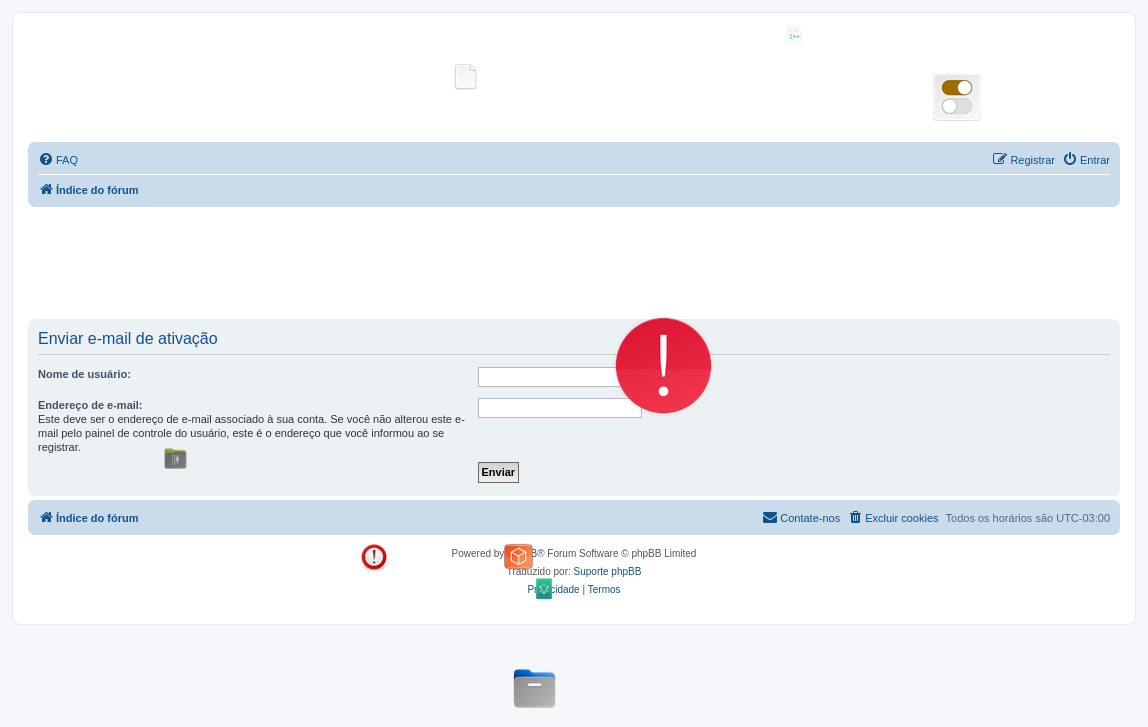 The width and height of the screenshot is (1148, 727). What do you see at coordinates (518, 555) in the screenshot?
I see `open a Blender 3D project file` at bounding box center [518, 555].